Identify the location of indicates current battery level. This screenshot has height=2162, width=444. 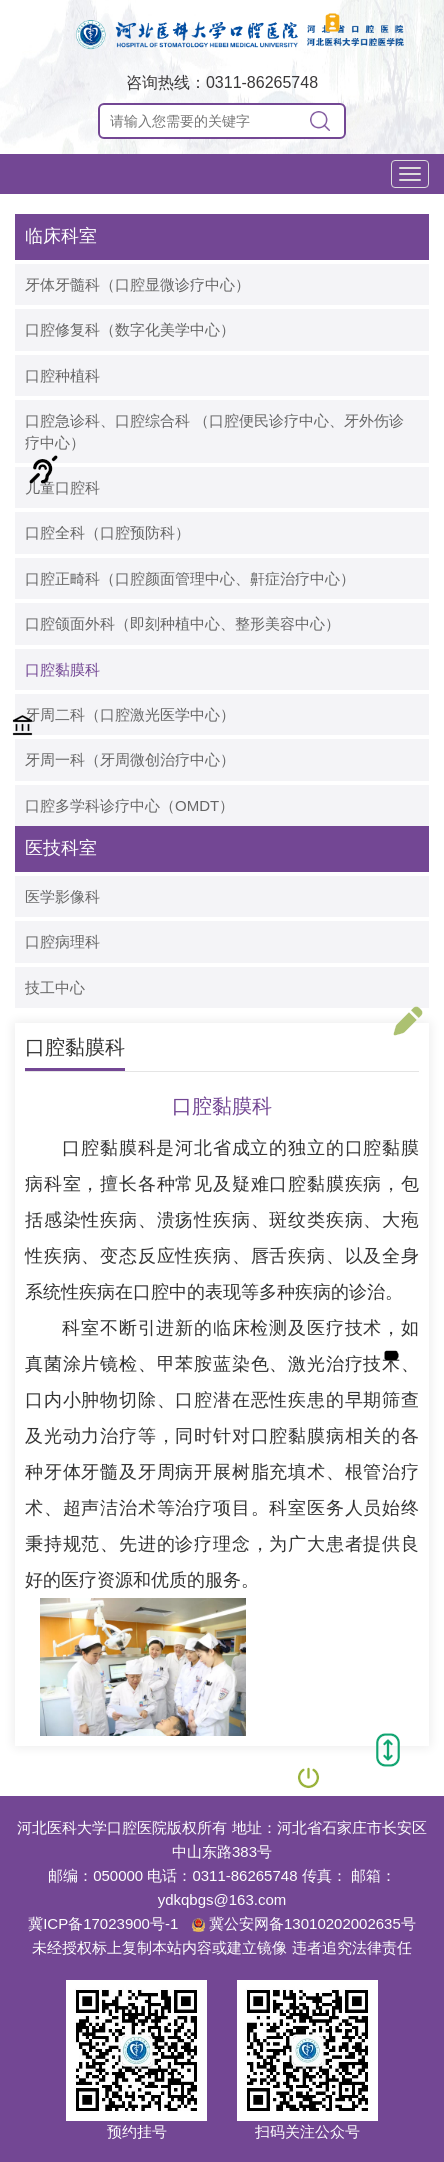
(391, 1355).